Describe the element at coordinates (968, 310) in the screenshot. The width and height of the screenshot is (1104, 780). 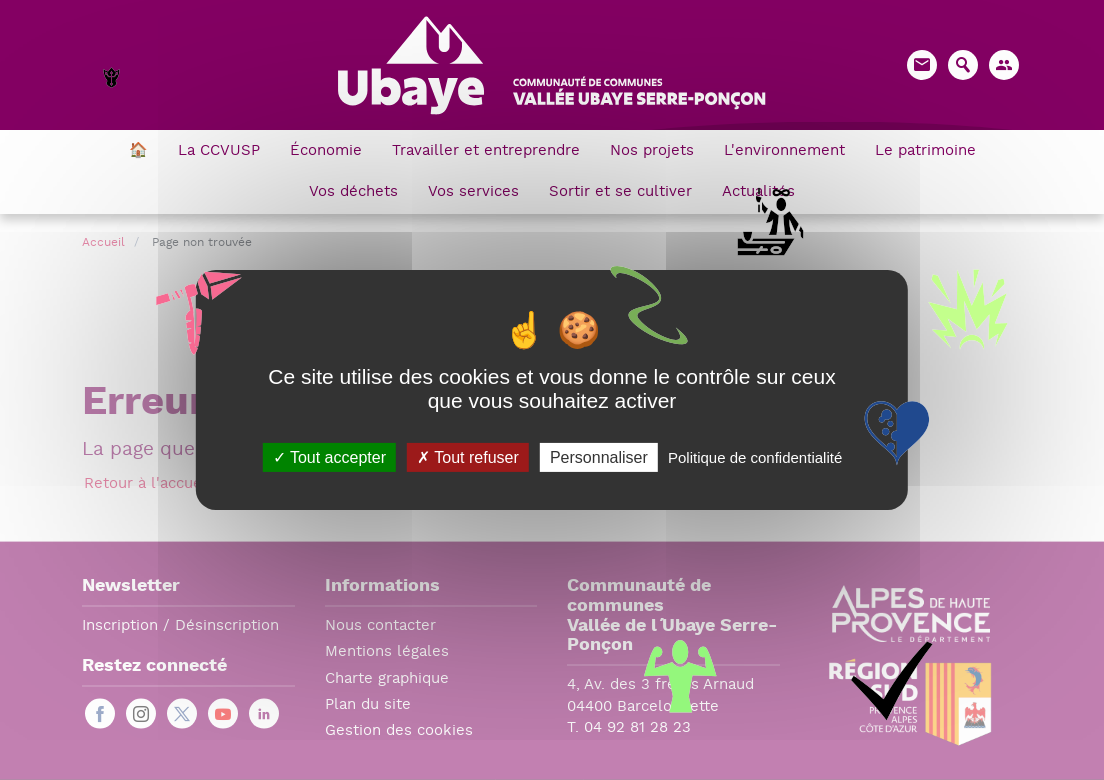
I see `indicates a mine has been triggered or detonated` at that location.